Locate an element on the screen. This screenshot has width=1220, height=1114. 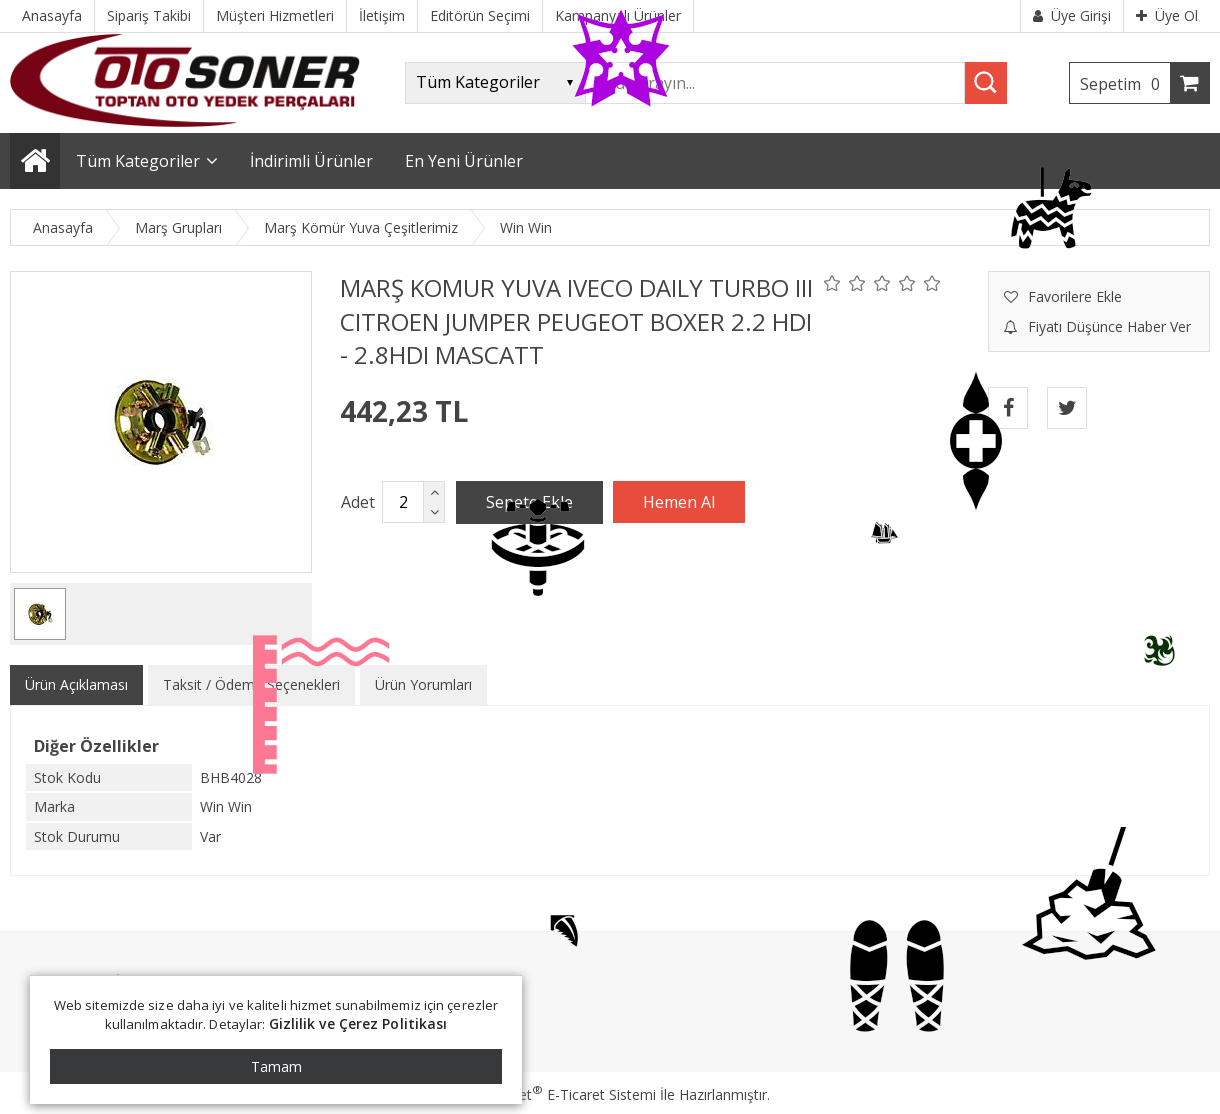
coal resource in a crafting or mining game is located at coordinates (1090, 893).